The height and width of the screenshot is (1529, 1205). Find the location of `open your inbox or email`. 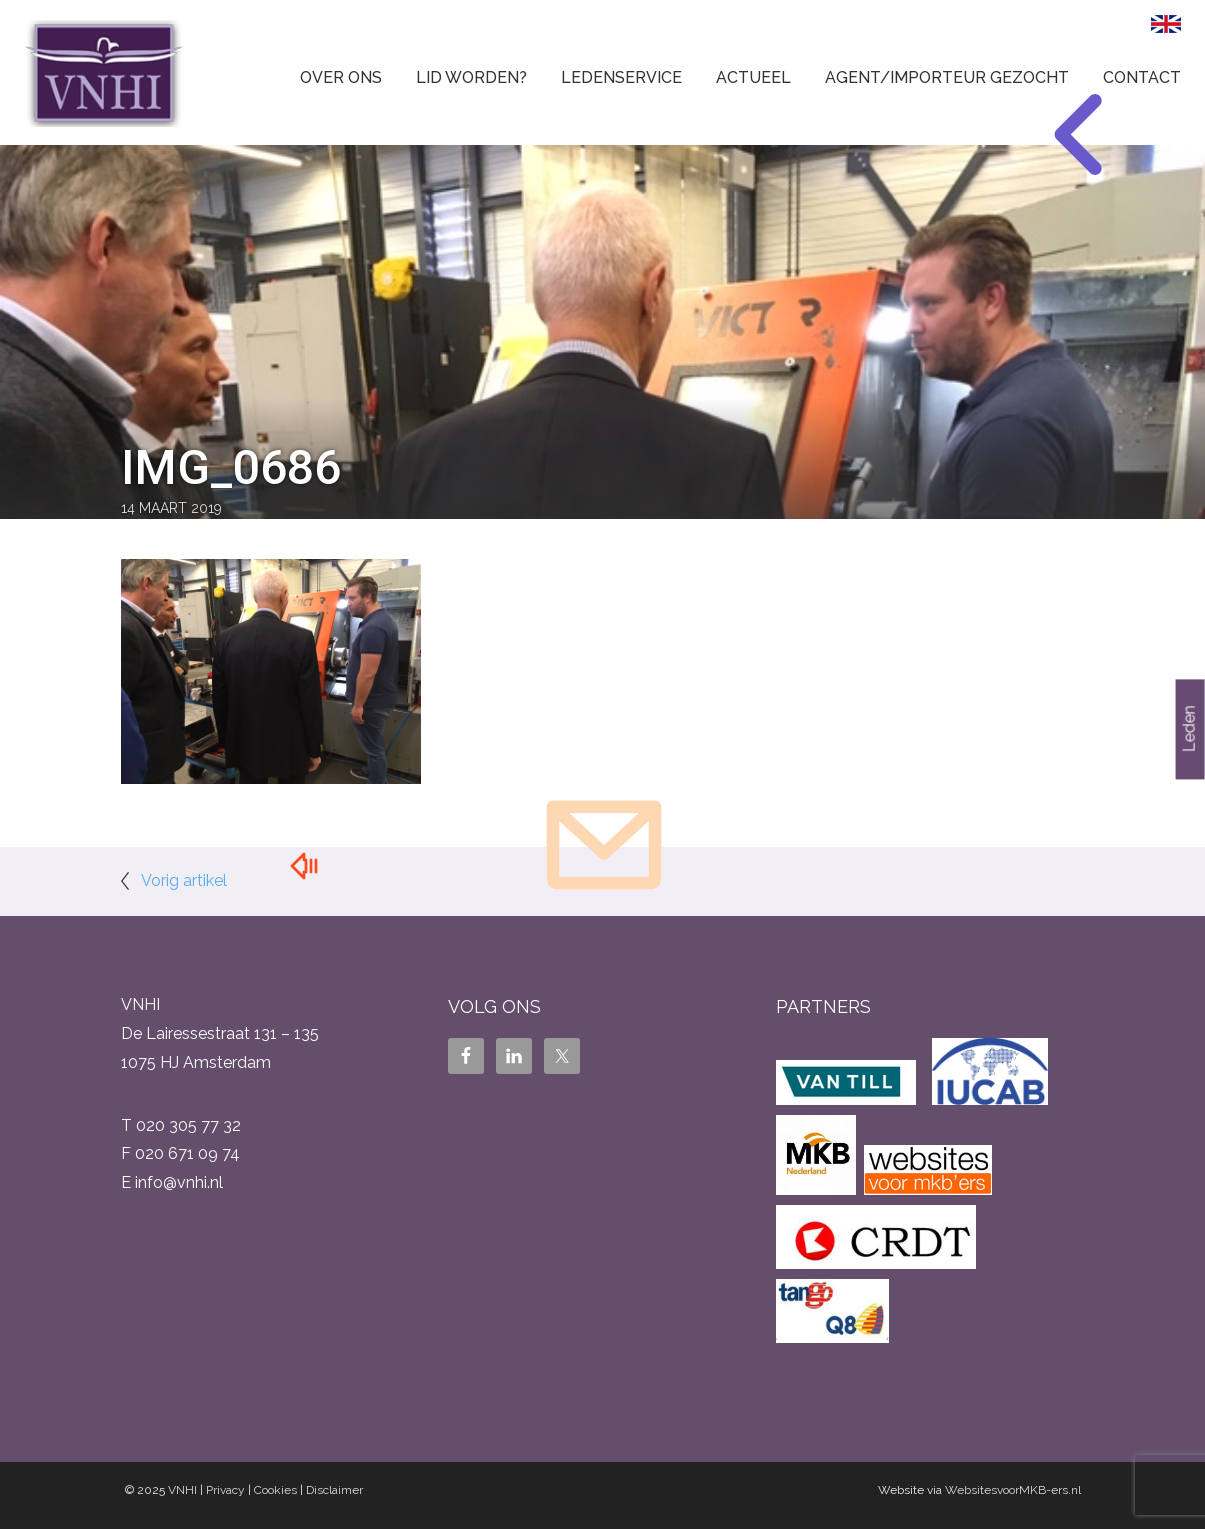

open your inbox or email is located at coordinates (604, 845).